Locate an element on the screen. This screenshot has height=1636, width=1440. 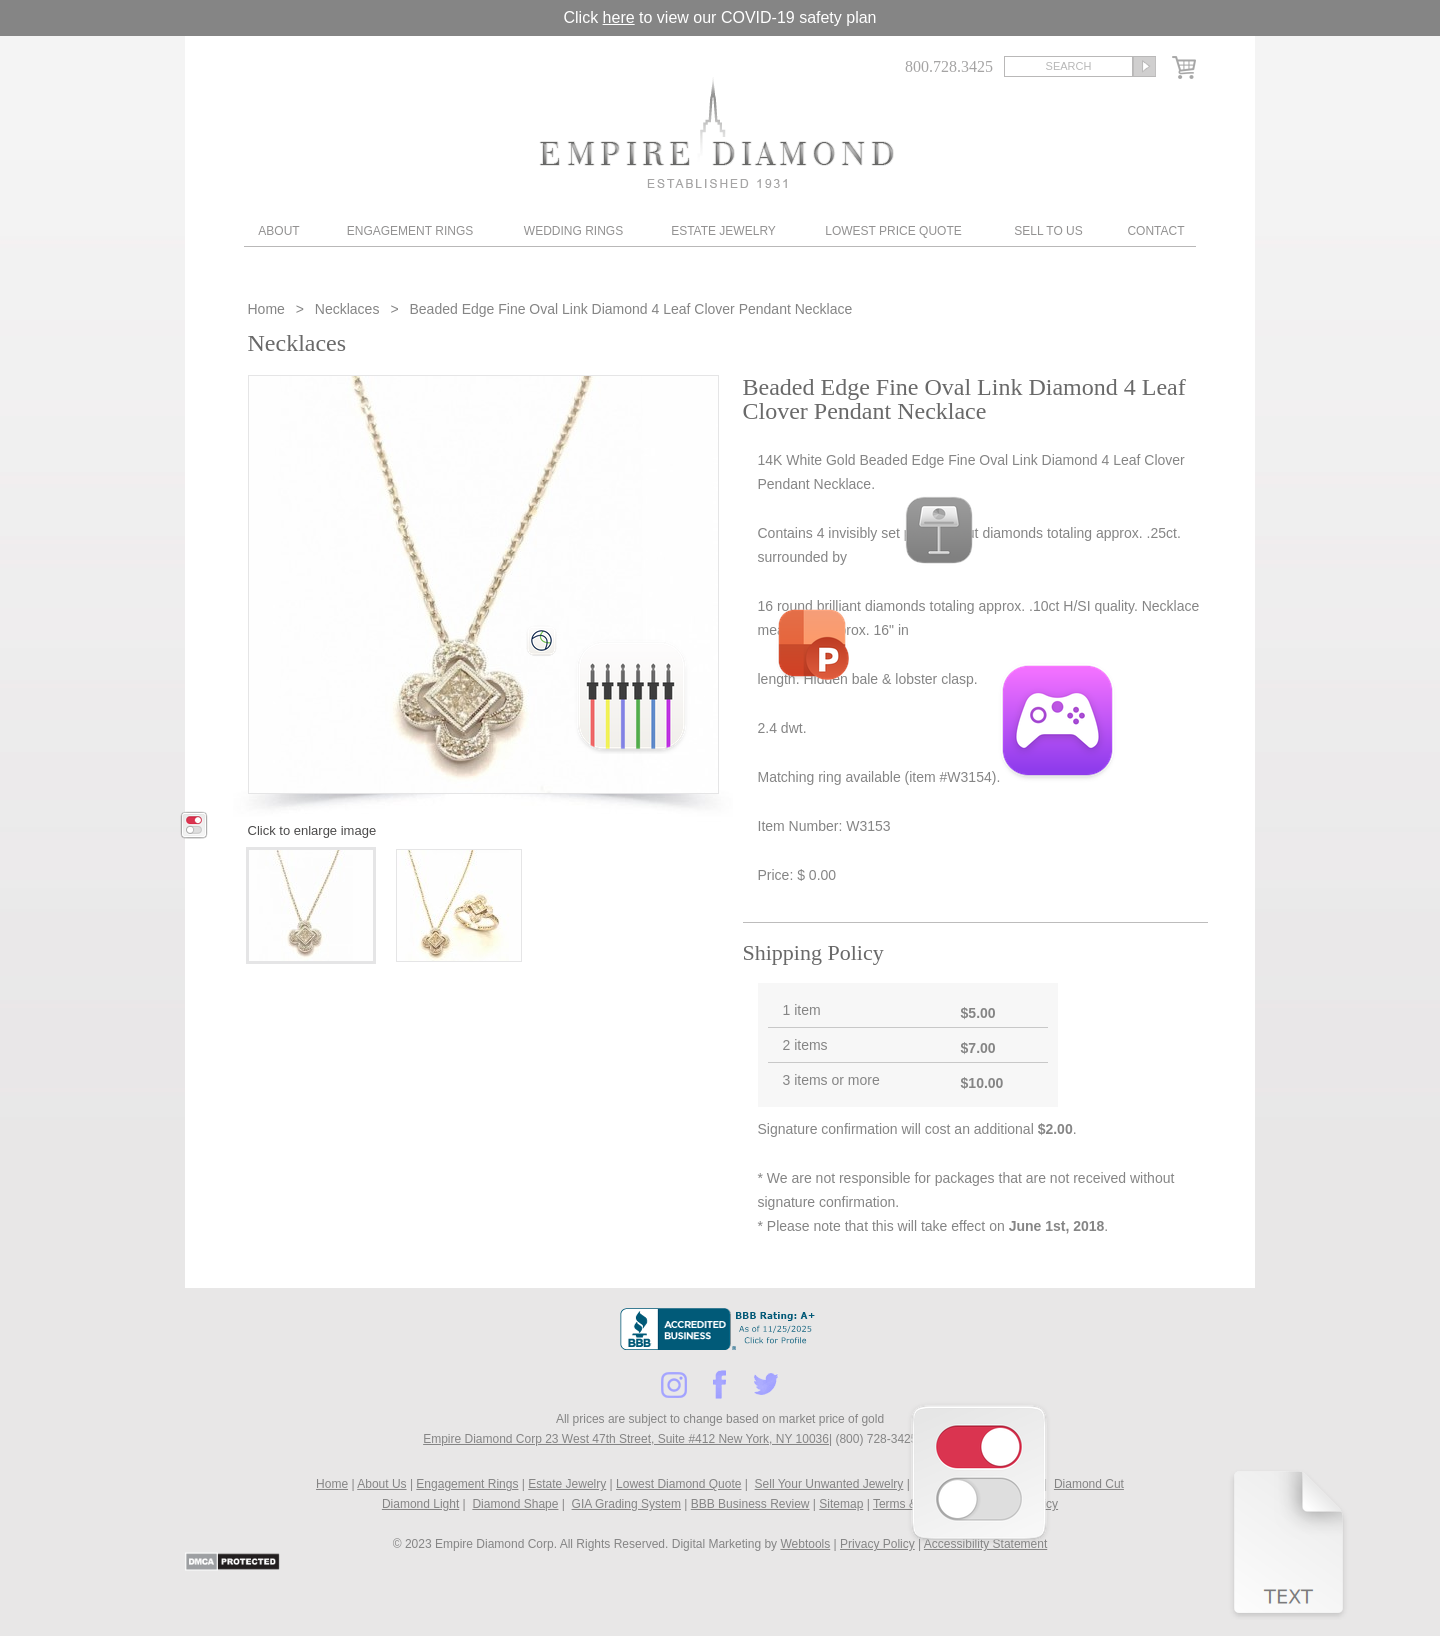
open gnome arcade gaming app is located at coordinates (1057, 720).